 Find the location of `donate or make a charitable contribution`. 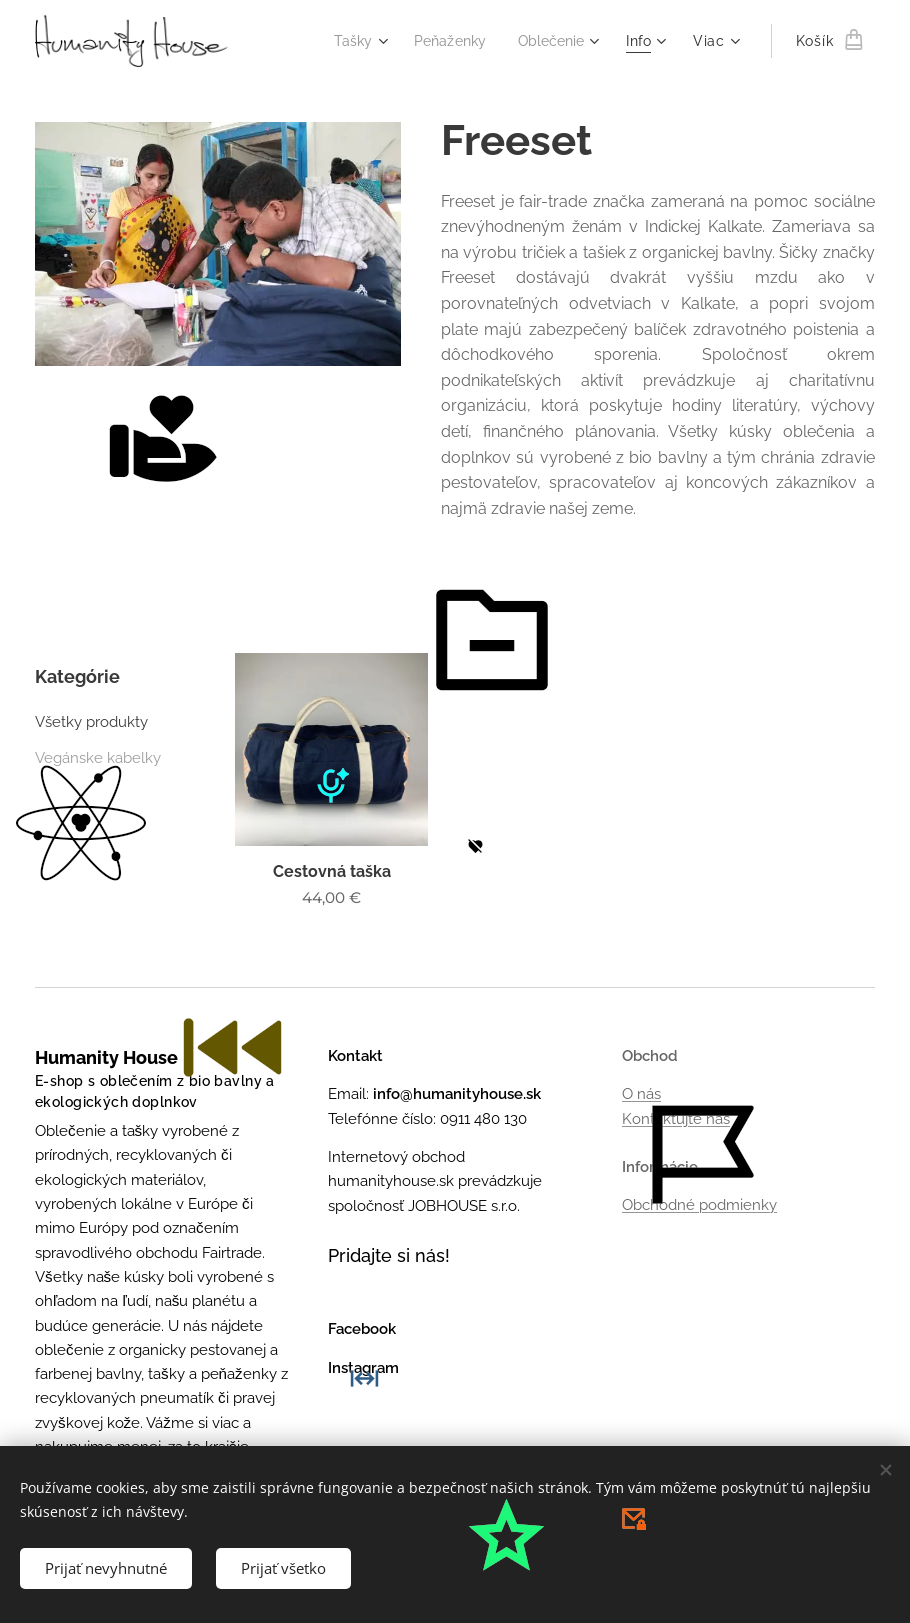

donate or make a charitable contribution is located at coordinates (162, 439).